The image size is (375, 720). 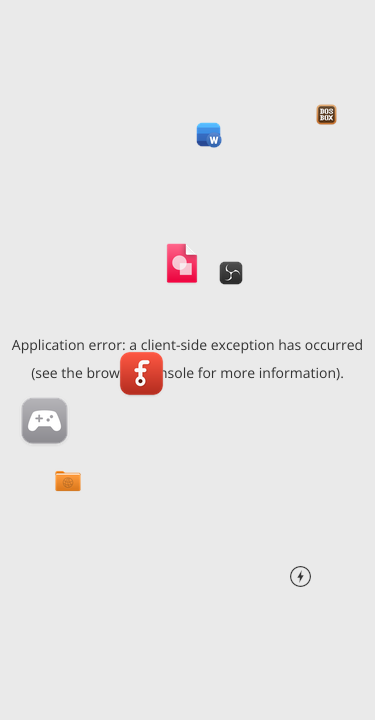 What do you see at coordinates (68, 481) in the screenshot?
I see `open folder containing html or web files` at bounding box center [68, 481].